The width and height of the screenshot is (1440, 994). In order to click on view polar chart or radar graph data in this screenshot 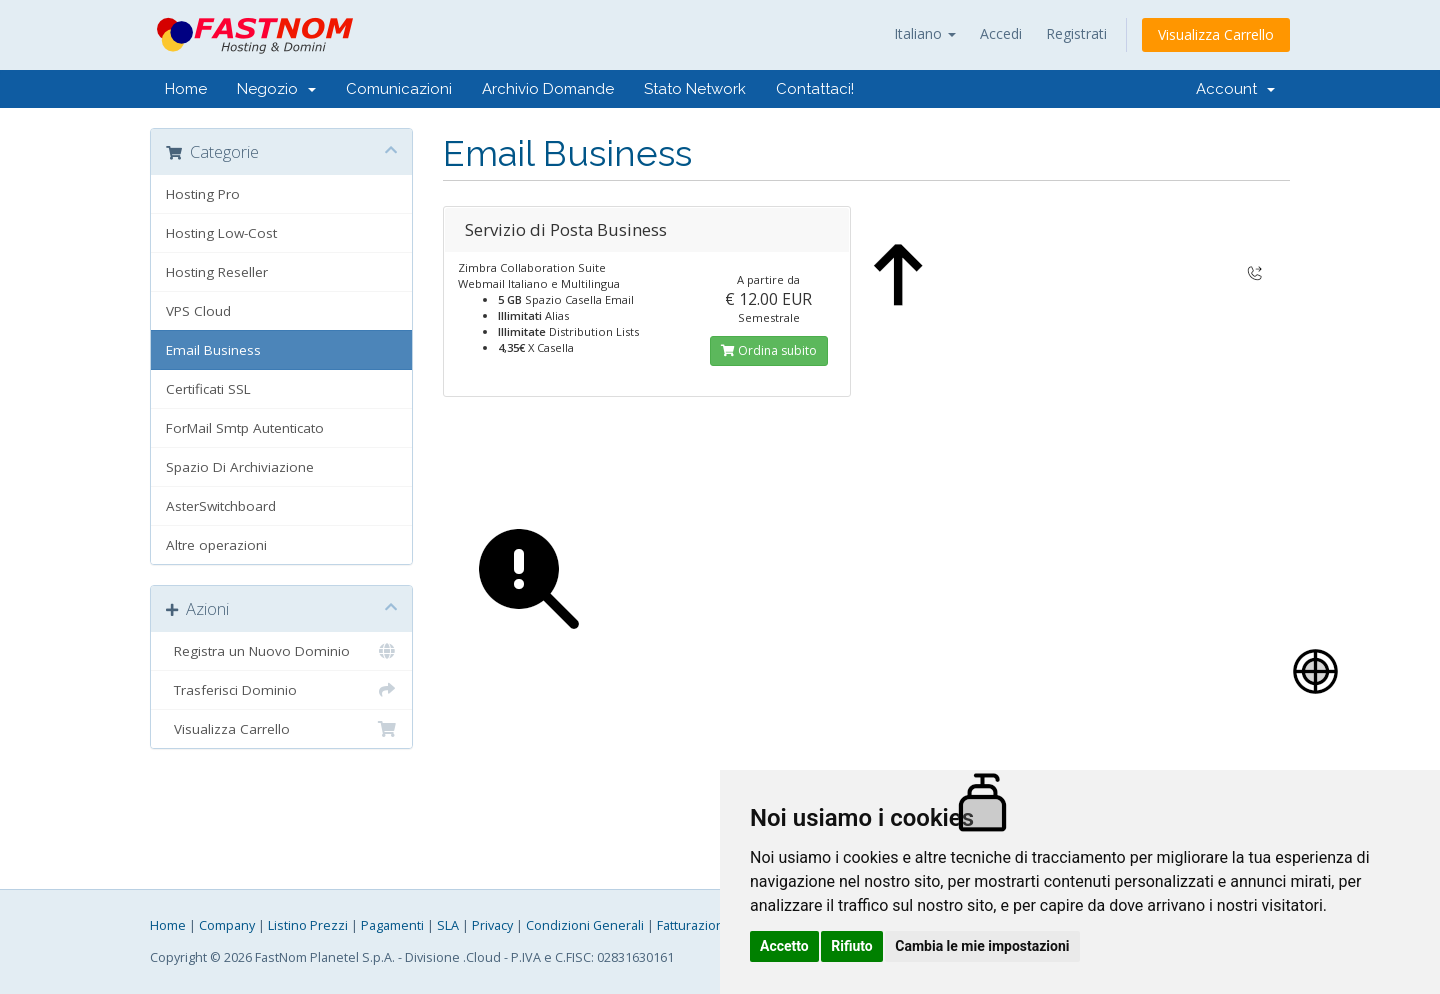, I will do `click(1315, 671)`.